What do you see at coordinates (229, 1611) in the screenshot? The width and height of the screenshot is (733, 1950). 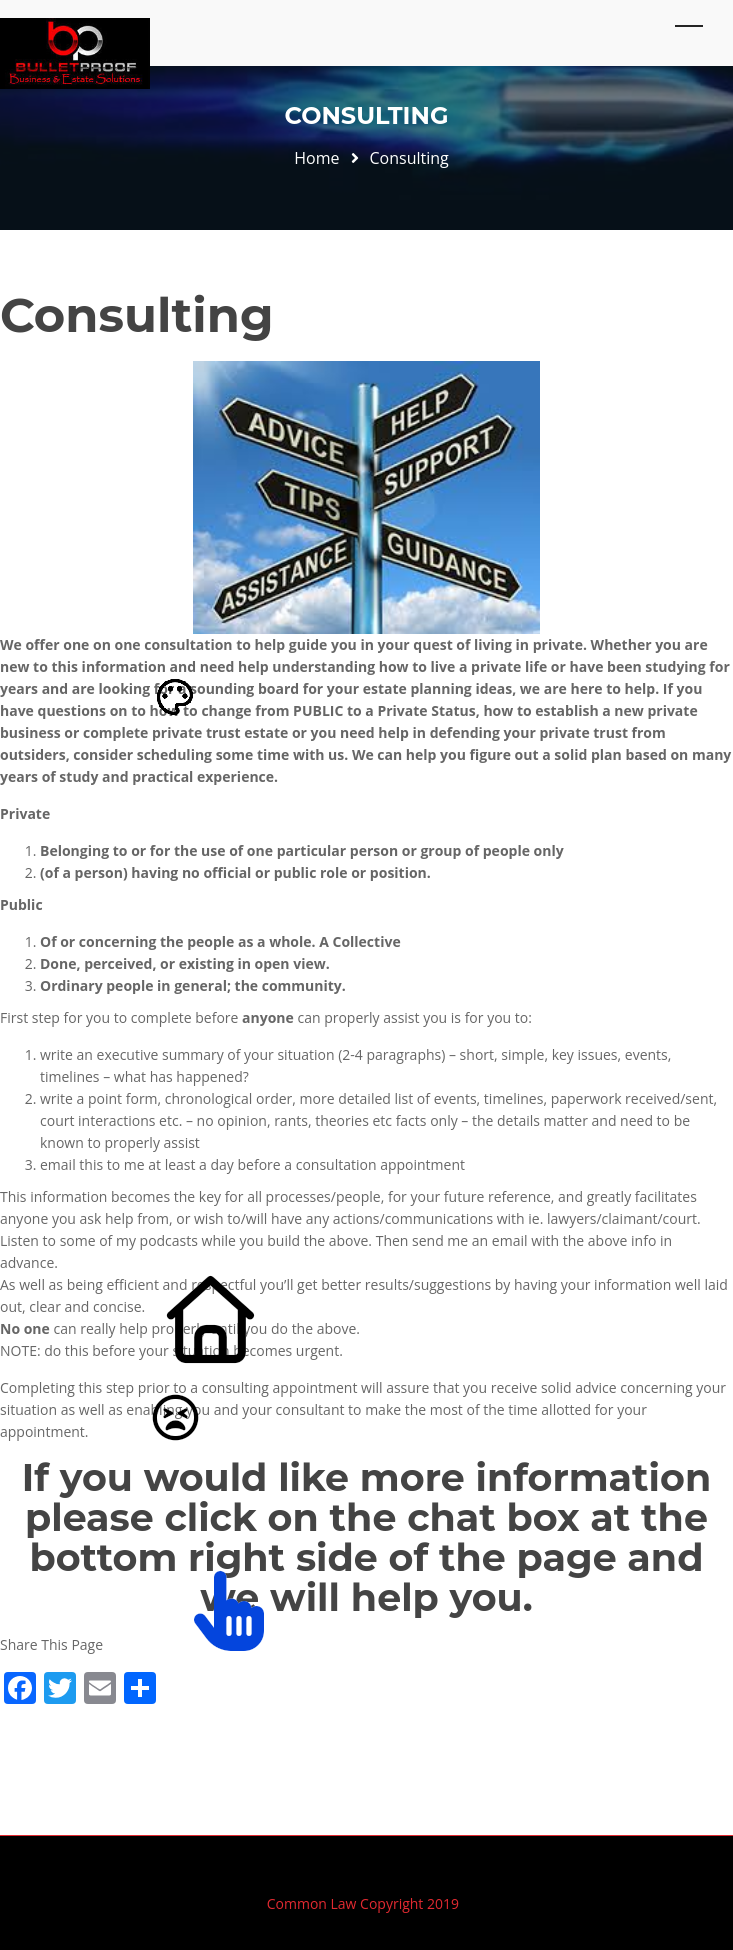 I see `tap or click to select` at bounding box center [229, 1611].